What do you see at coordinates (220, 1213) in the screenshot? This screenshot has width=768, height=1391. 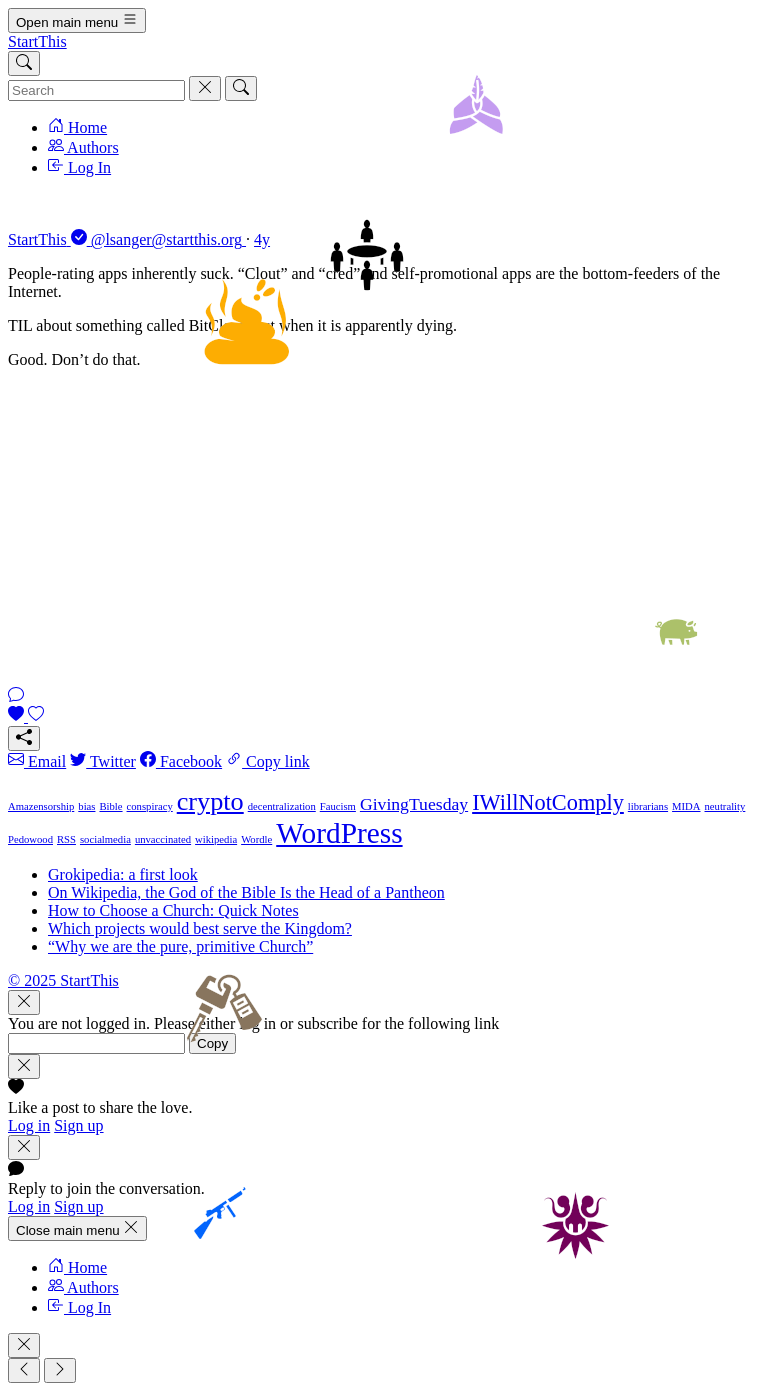 I see `select thompson submachine gun weapon` at bounding box center [220, 1213].